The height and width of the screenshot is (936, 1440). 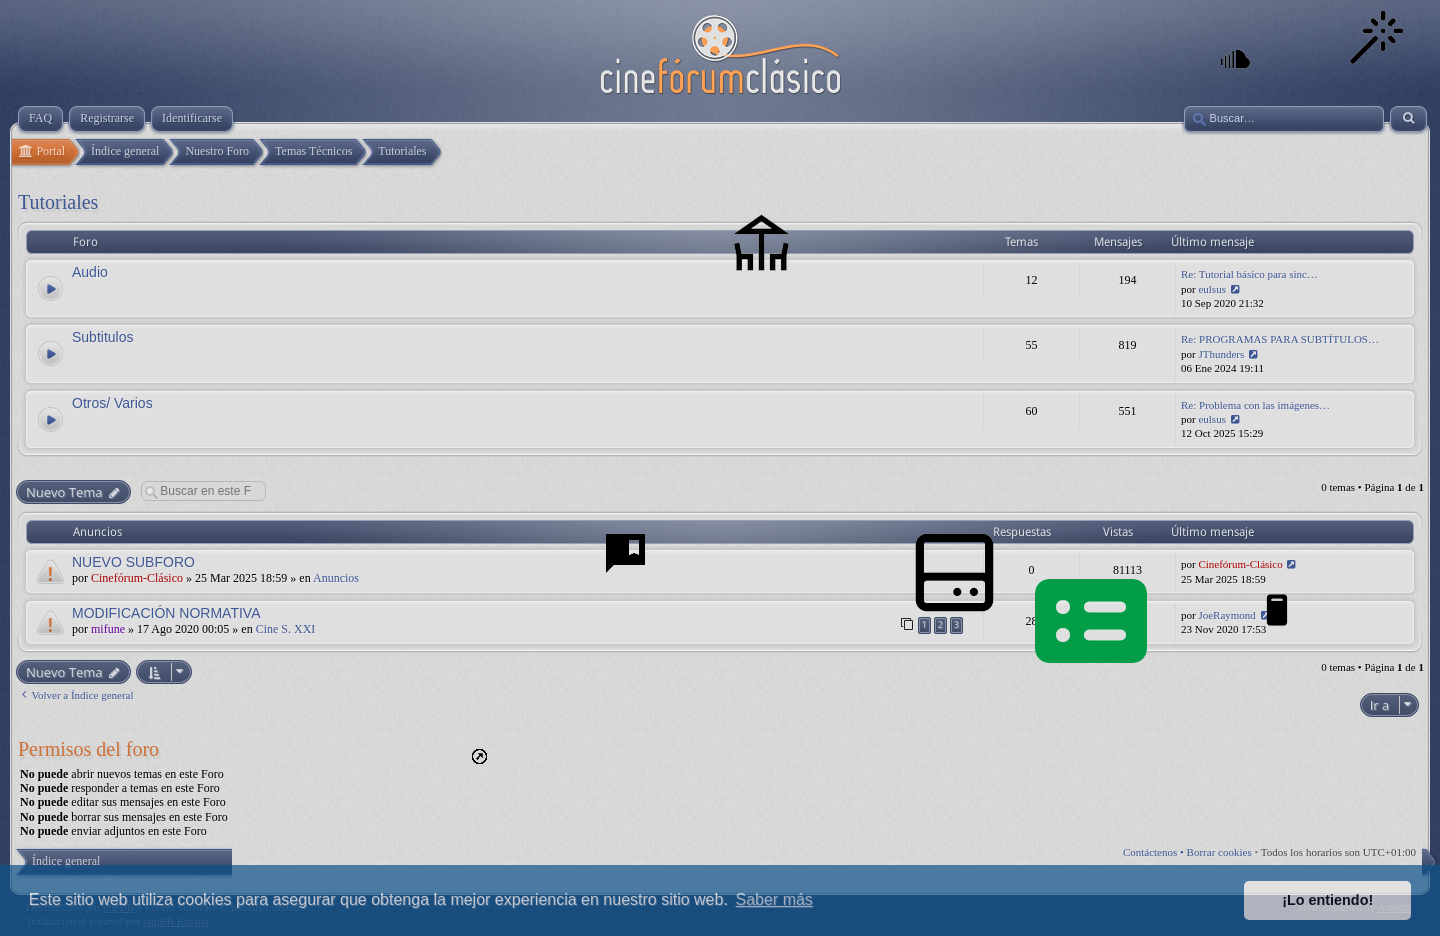 I want to click on apply magic or auto-enhance effects, so click(x=1375, y=38).